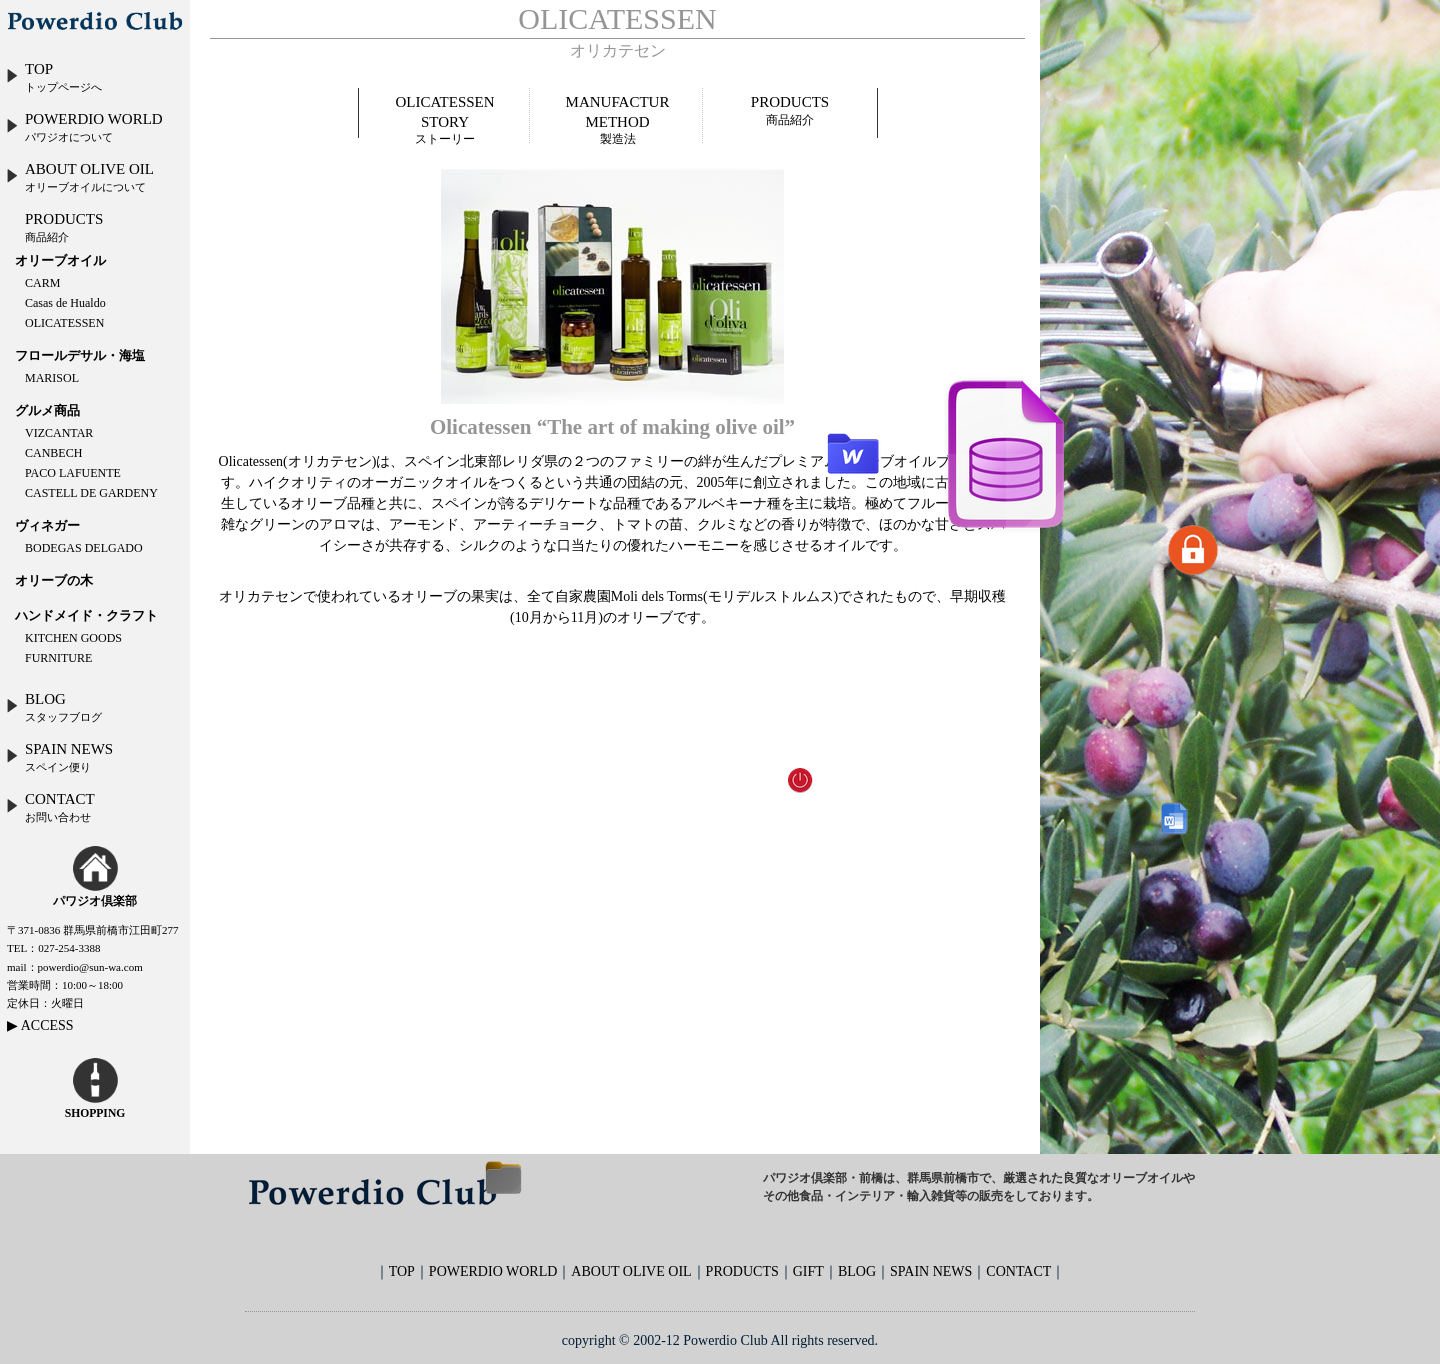 Image resolution: width=1440 pixels, height=1364 pixels. I want to click on lock the screen, so click(1193, 550).